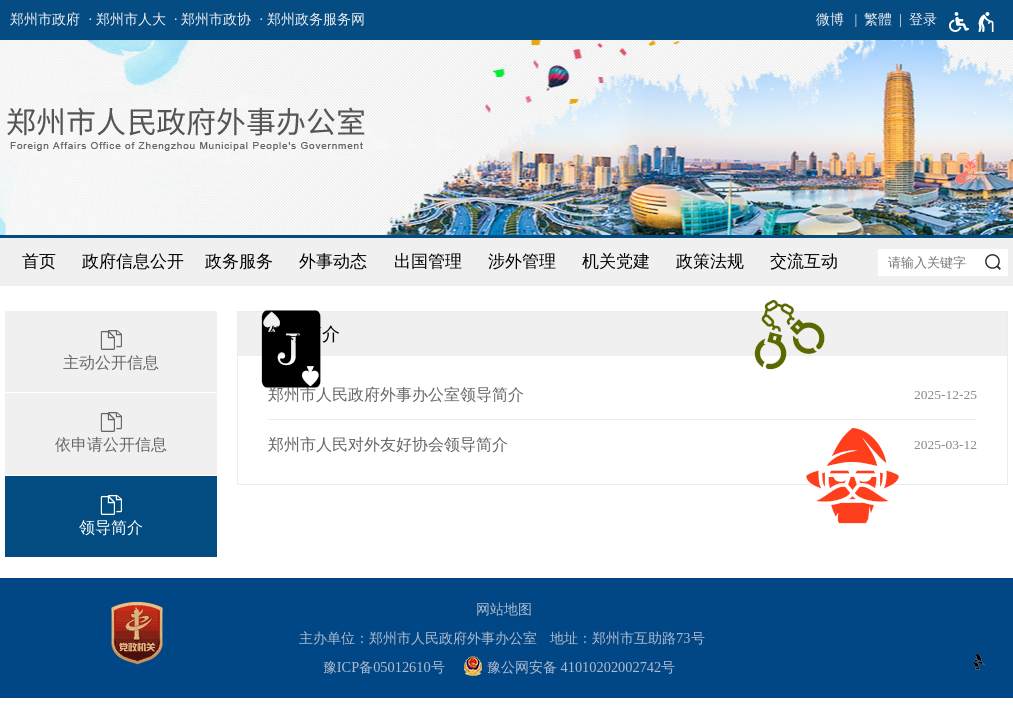 Image resolution: width=1013 pixels, height=720 pixels. Describe the element at coordinates (789, 334) in the screenshot. I see `indicates restricted or locked content` at that location.